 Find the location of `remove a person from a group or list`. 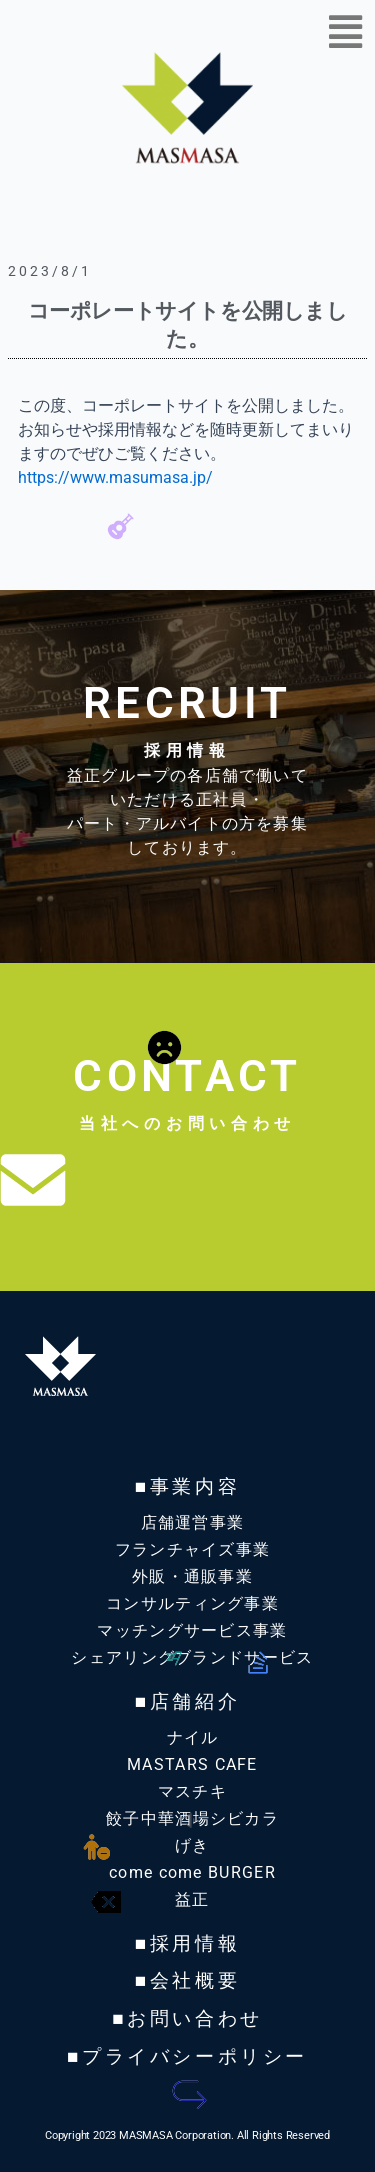

remove a person from a group or list is located at coordinates (96, 1847).